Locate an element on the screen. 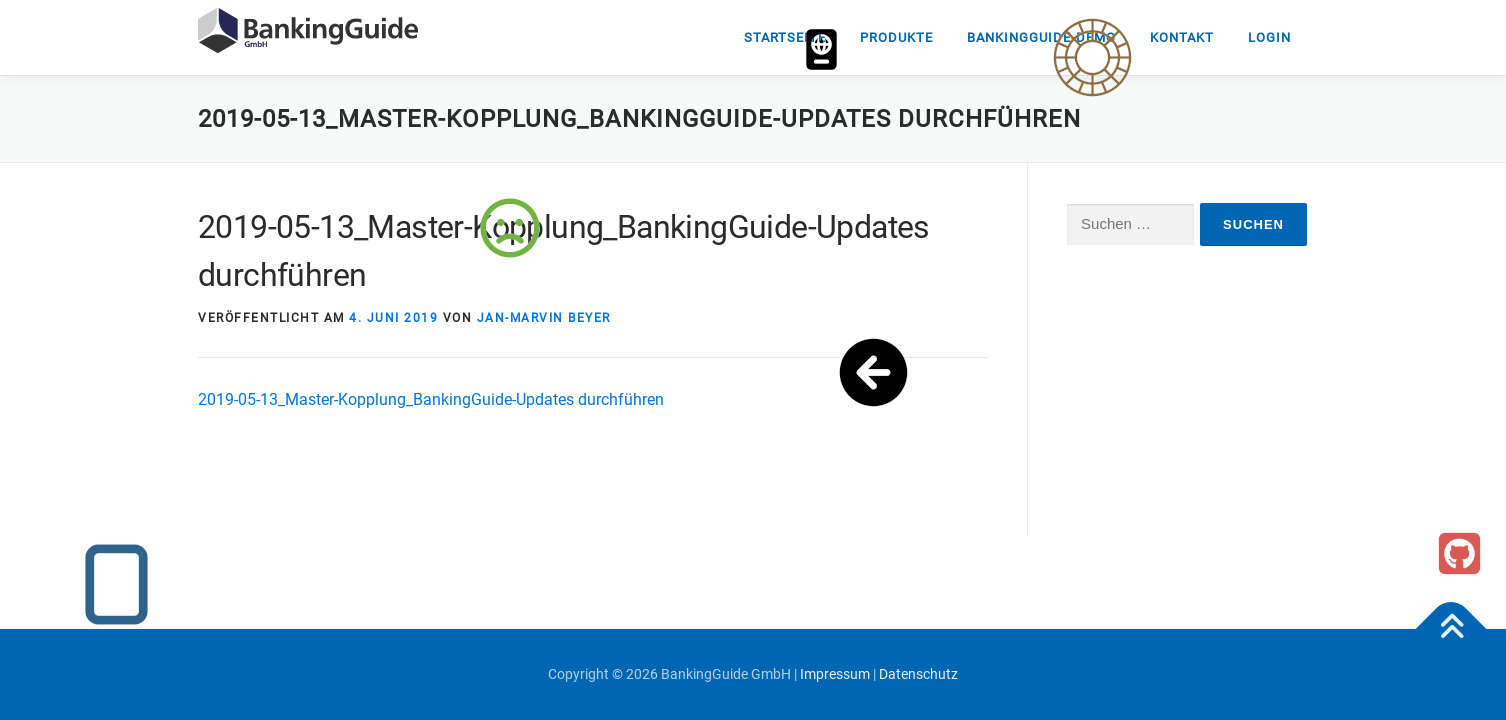  open the VSCO app is located at coordinates (1092, 57).